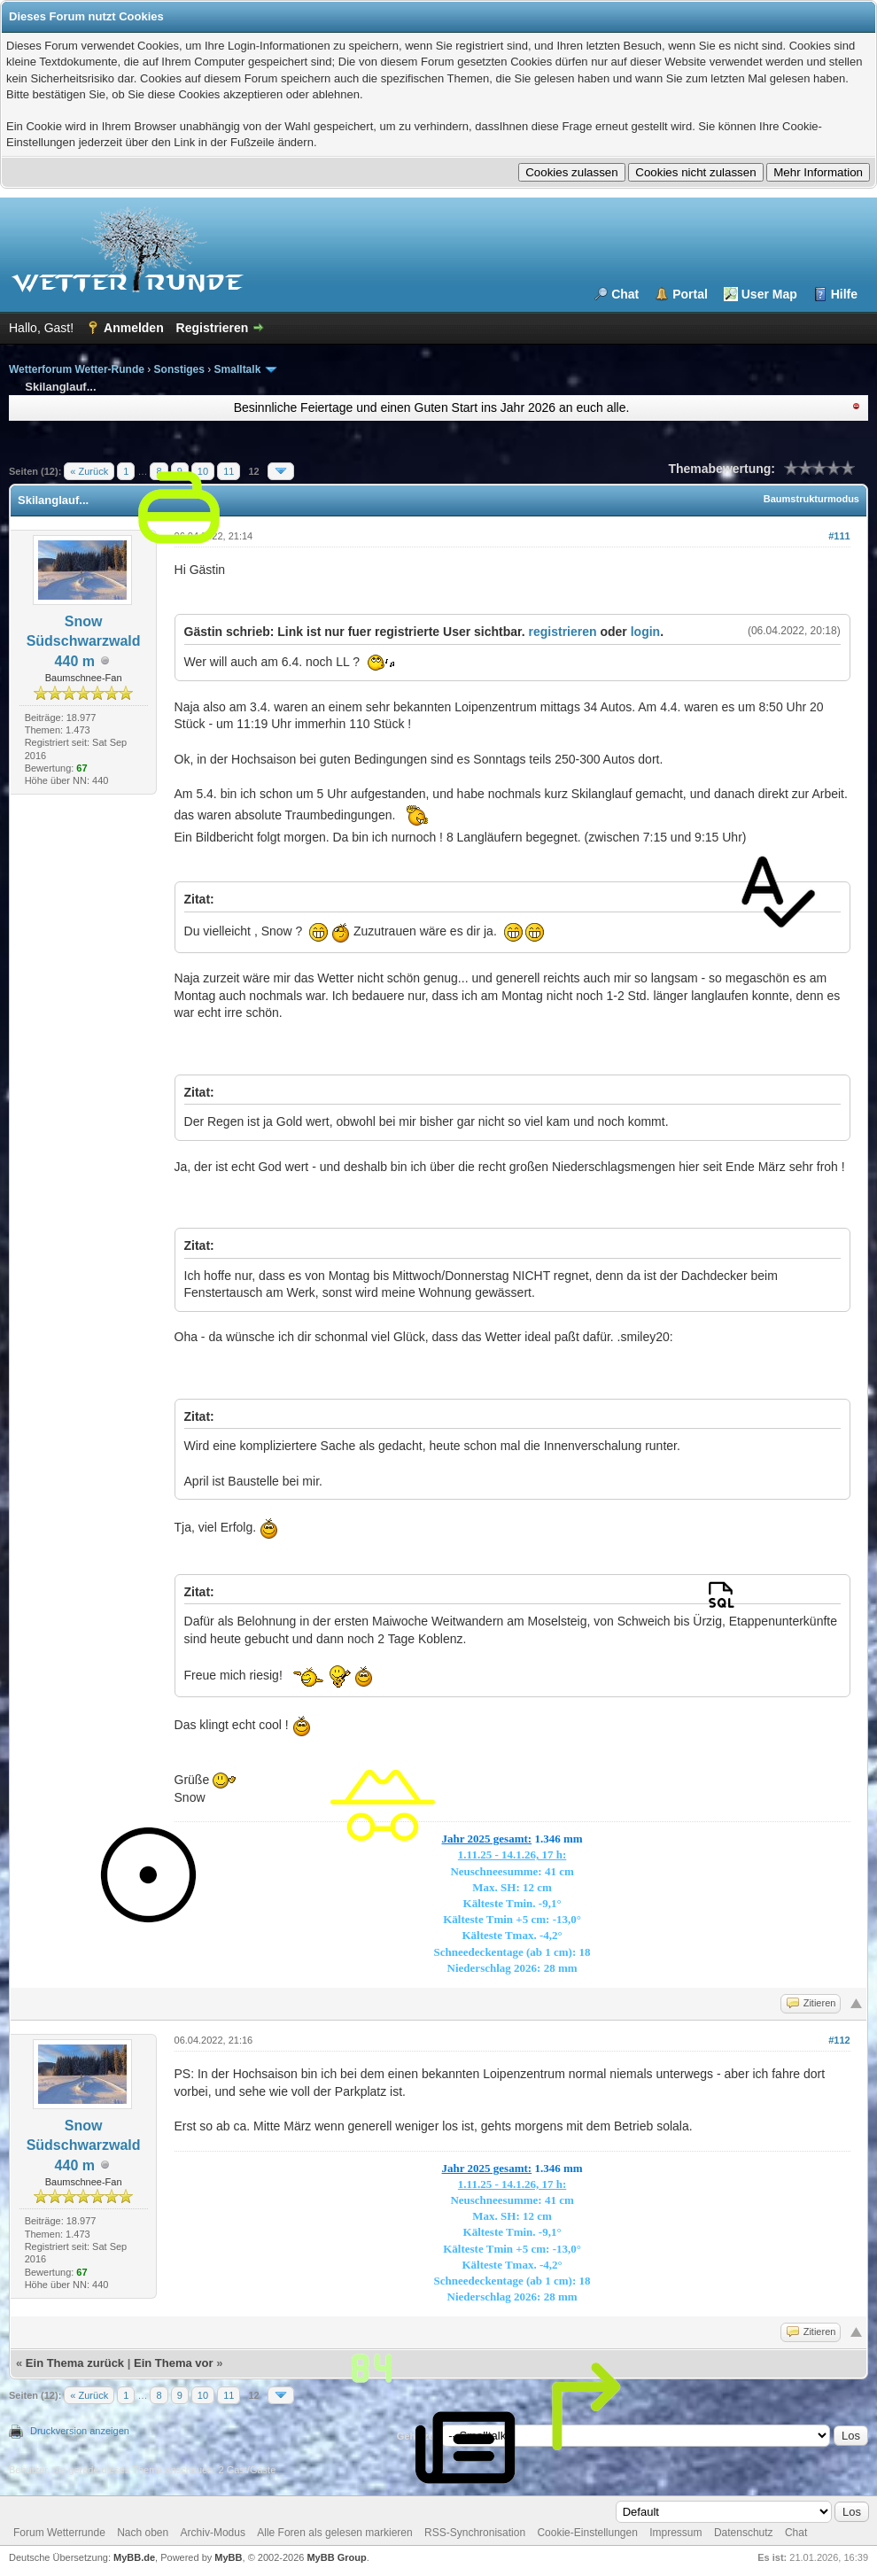 The width and height of the screenshot is (877, 2576). Describe the element at coordinates (179, 508) in the screenshot. I see `access curling sport content or scores` at that location.